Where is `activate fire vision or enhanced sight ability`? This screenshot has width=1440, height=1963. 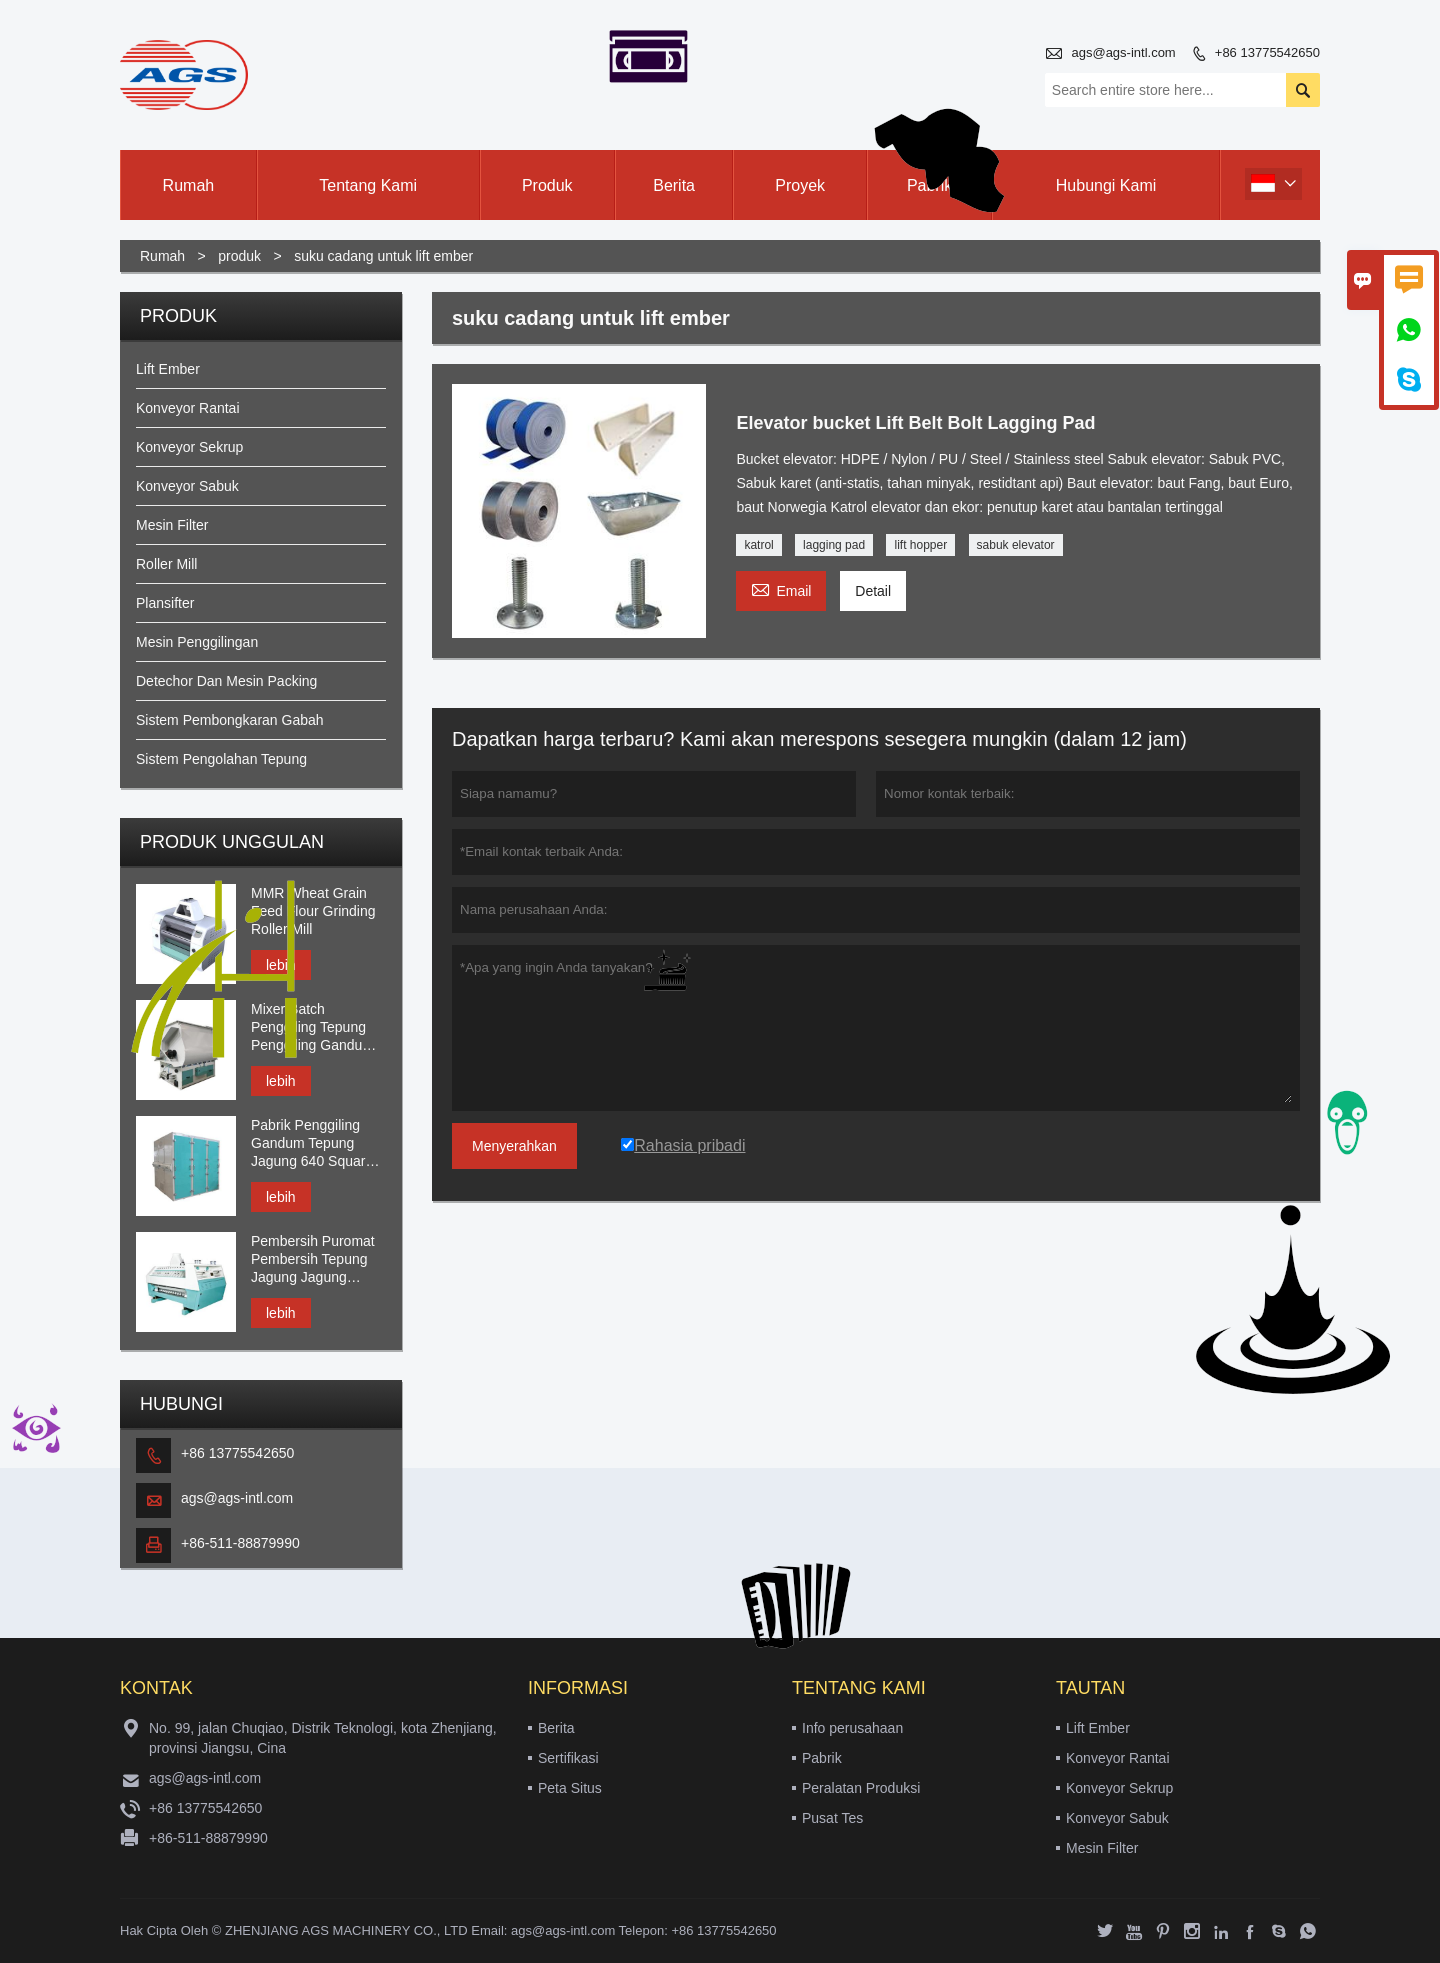
activate fire vision or enhanced sight ability is located at coordinates (36, 1428).